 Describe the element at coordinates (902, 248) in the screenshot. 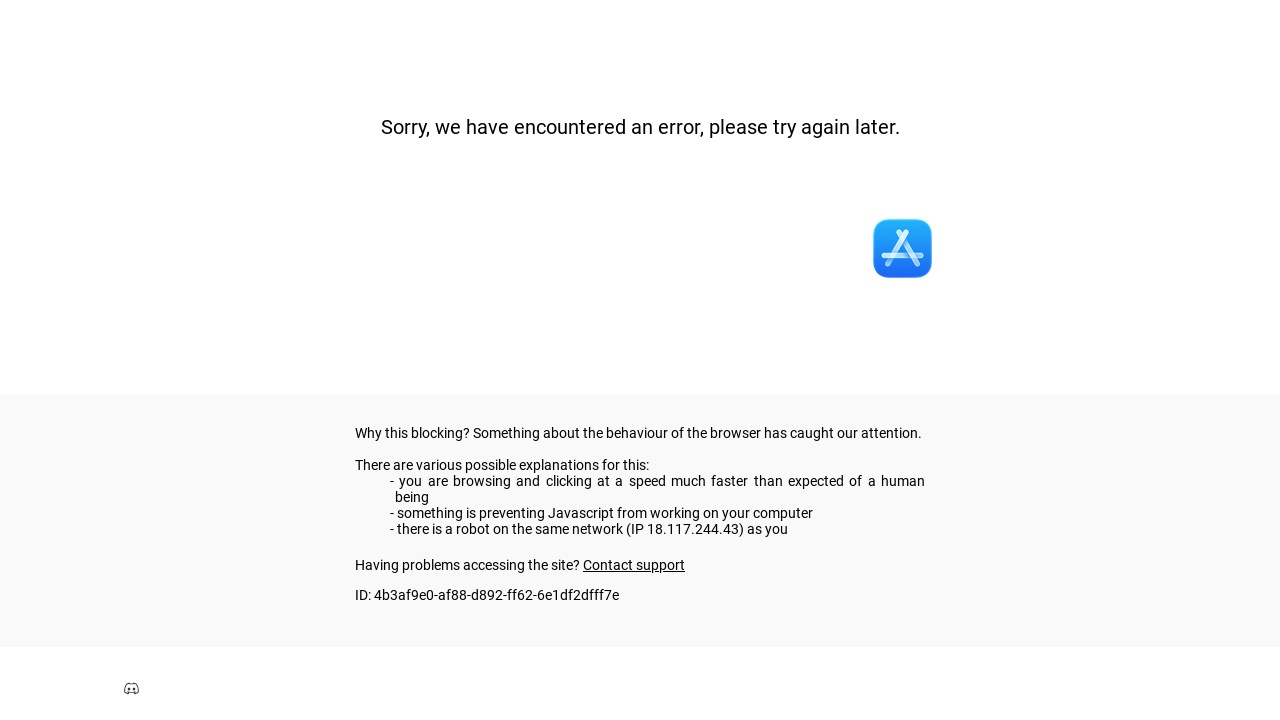

I see `open the app store to browse and download applications` at that location.